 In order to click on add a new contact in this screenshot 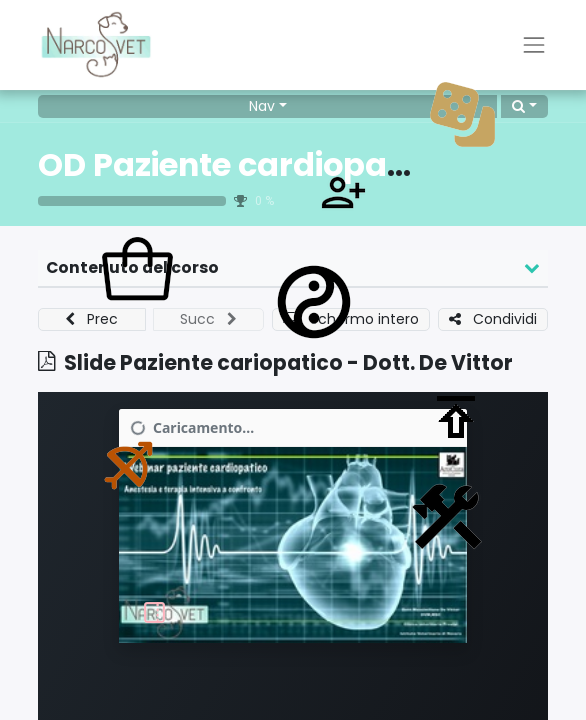, I will do `click(343, 192)`.